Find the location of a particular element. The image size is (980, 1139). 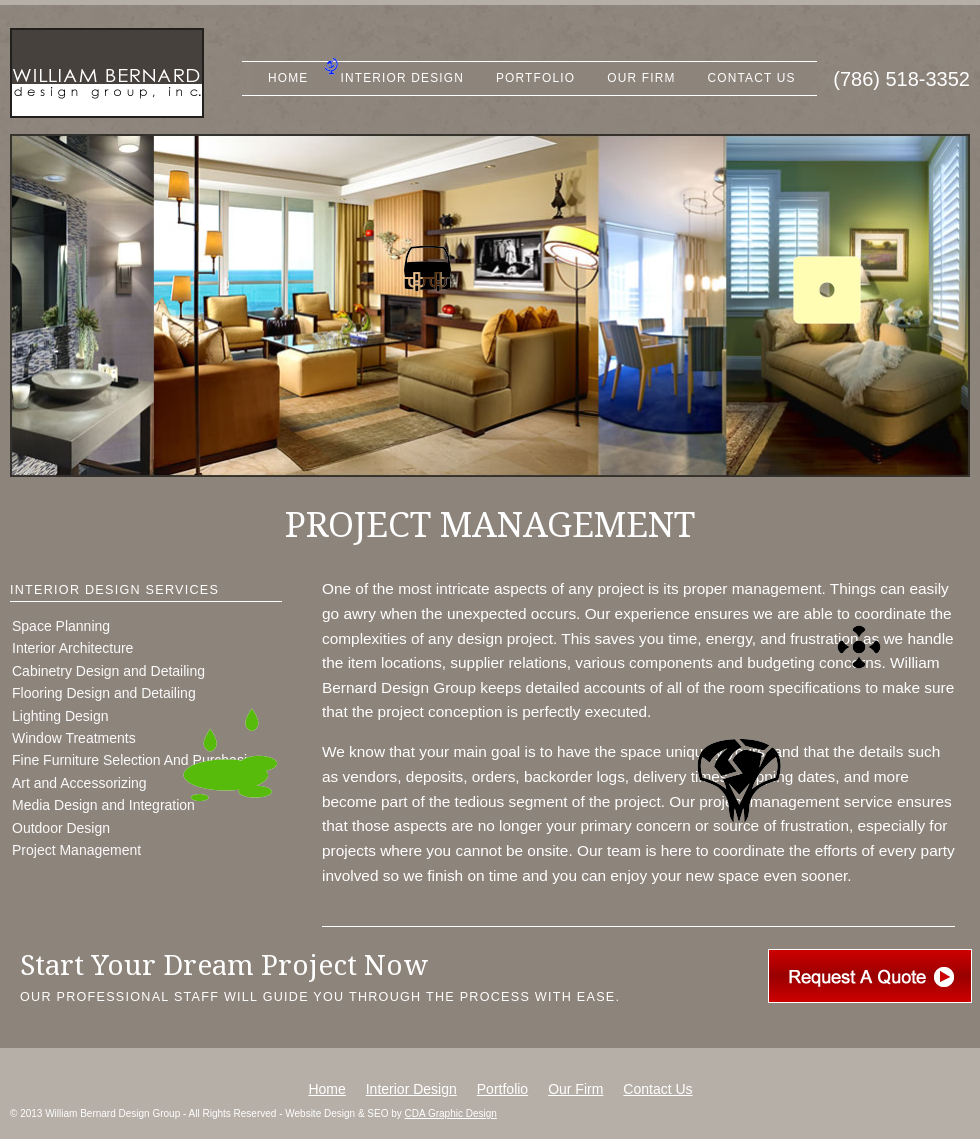

indicates a water leak or fluid spill is located at coordinates (229, 753).